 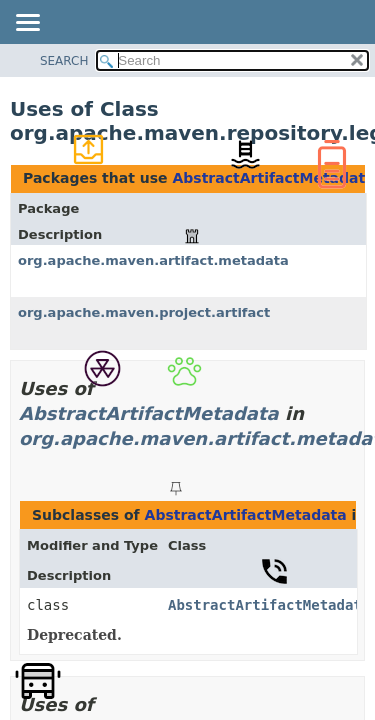 What do you see at coordinates (38, 681) in the screenshot?
I see `view public transit options` at bounding box center [38, 681].